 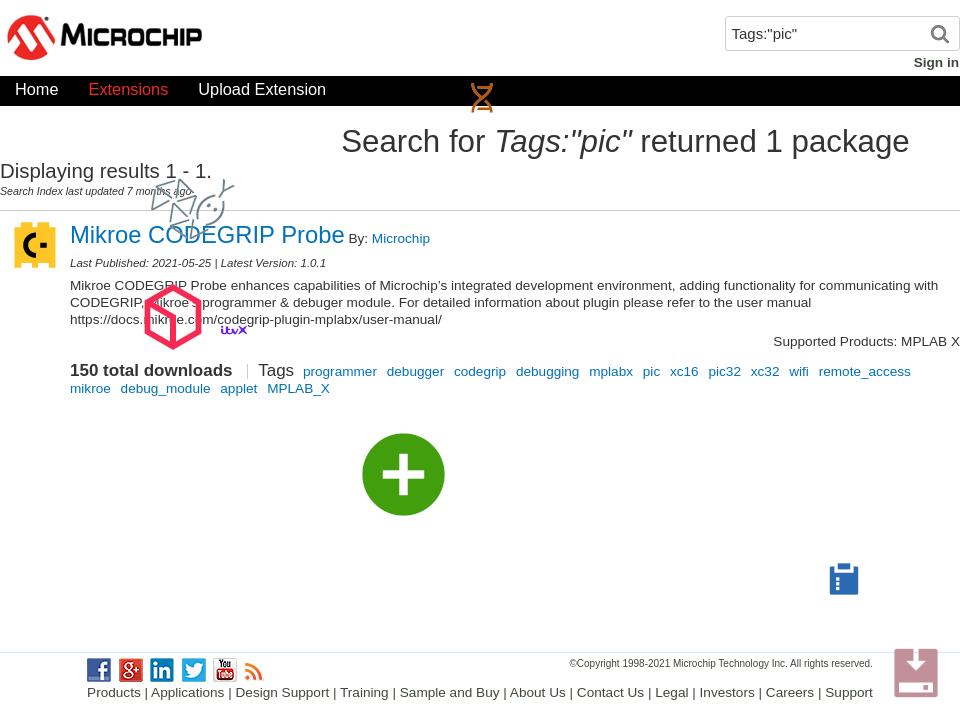 I want to click on access survey or feedback form, so click(x=844, y=579).